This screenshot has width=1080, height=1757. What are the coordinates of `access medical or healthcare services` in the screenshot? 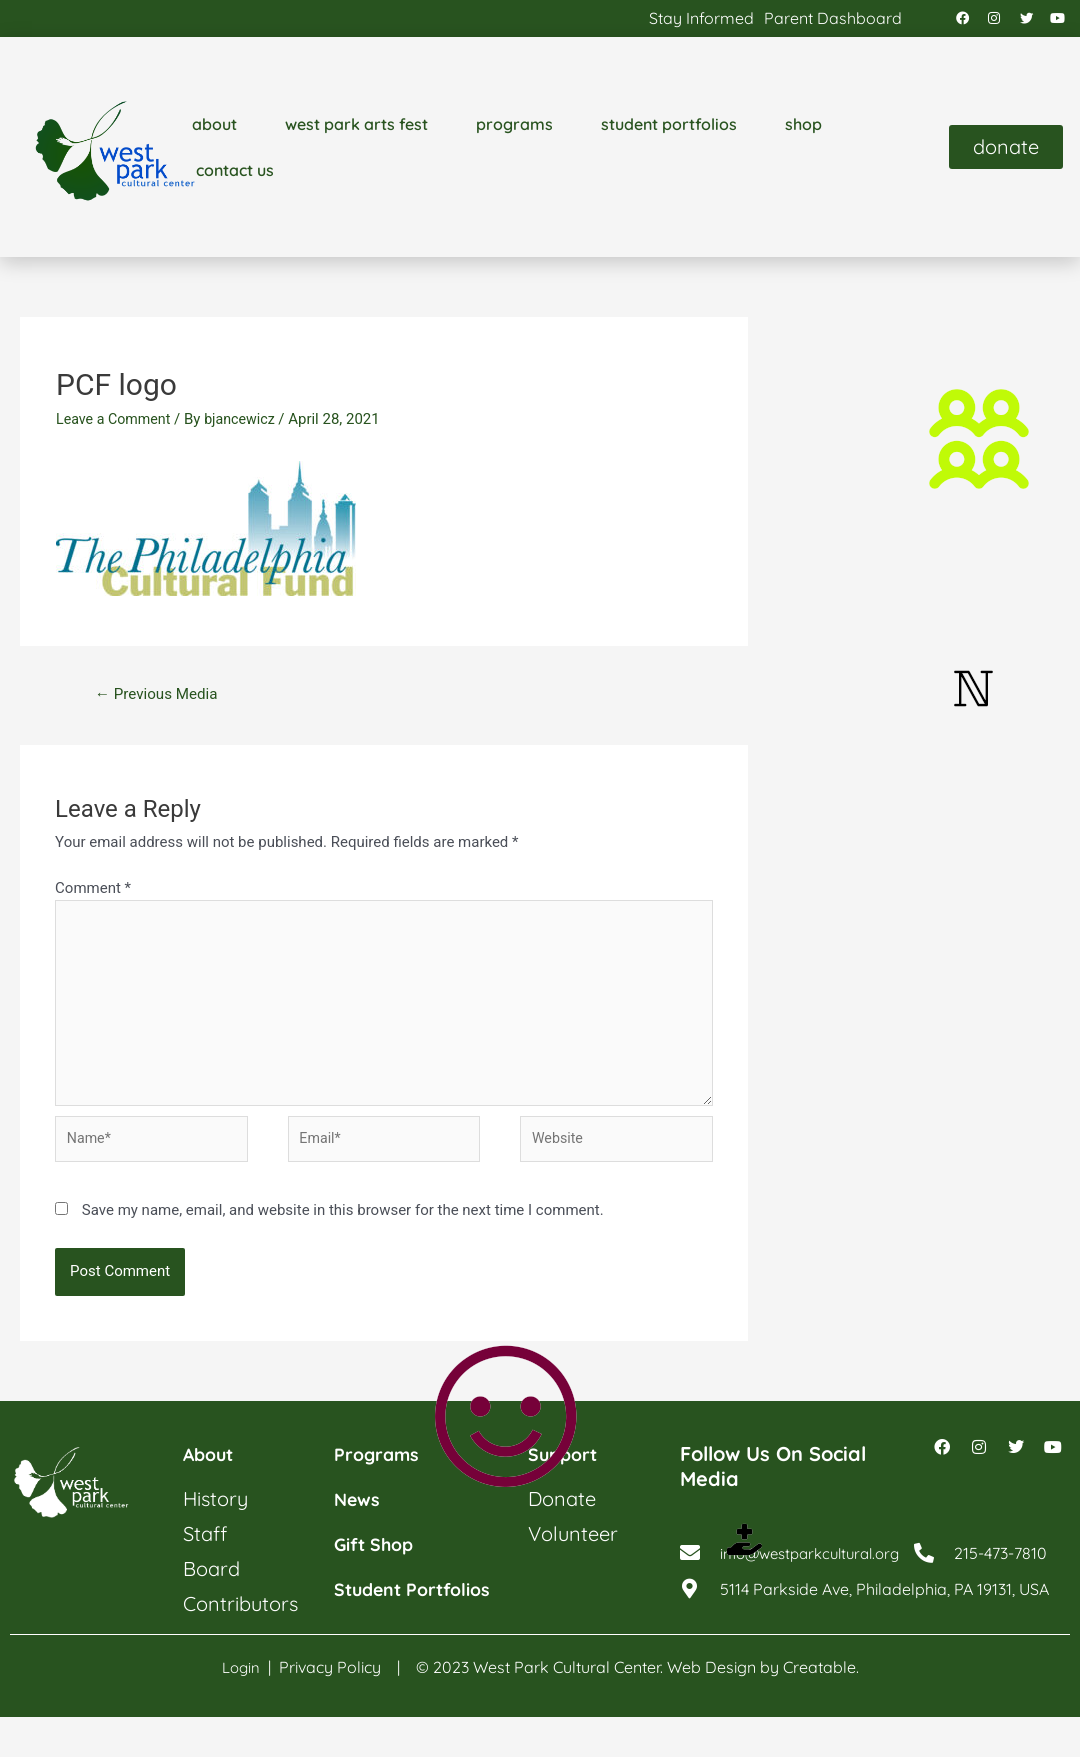 It's located at (744, 1539).